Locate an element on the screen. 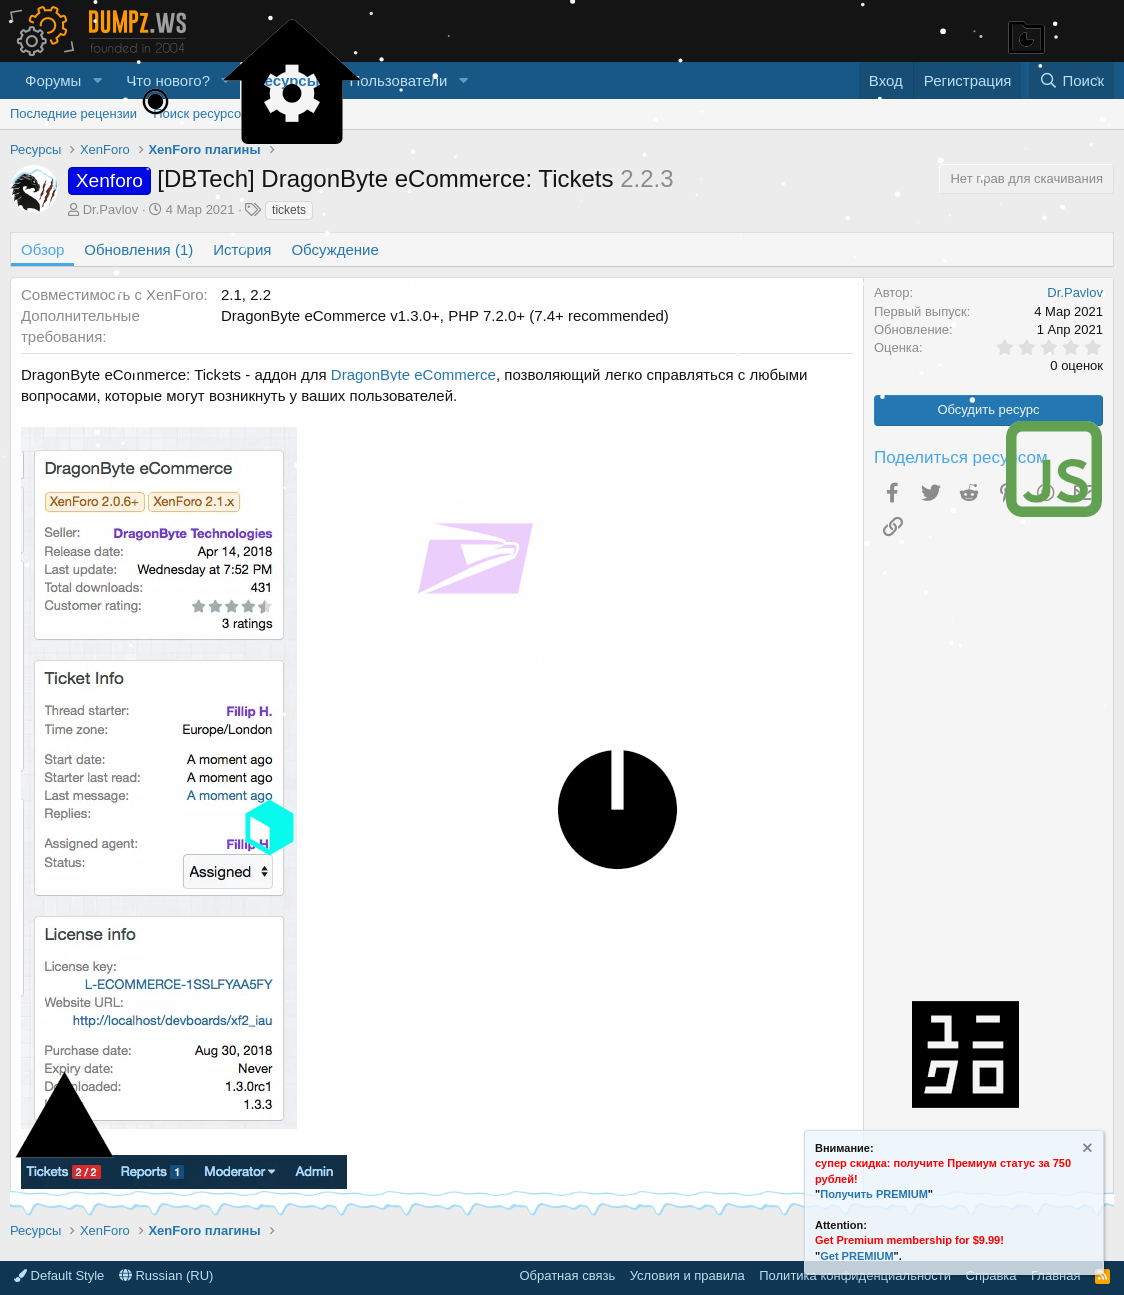 The height and width of the screenshot is (1295, 1124). indicates loading or processing in progress is located at coordinates (155, 101).